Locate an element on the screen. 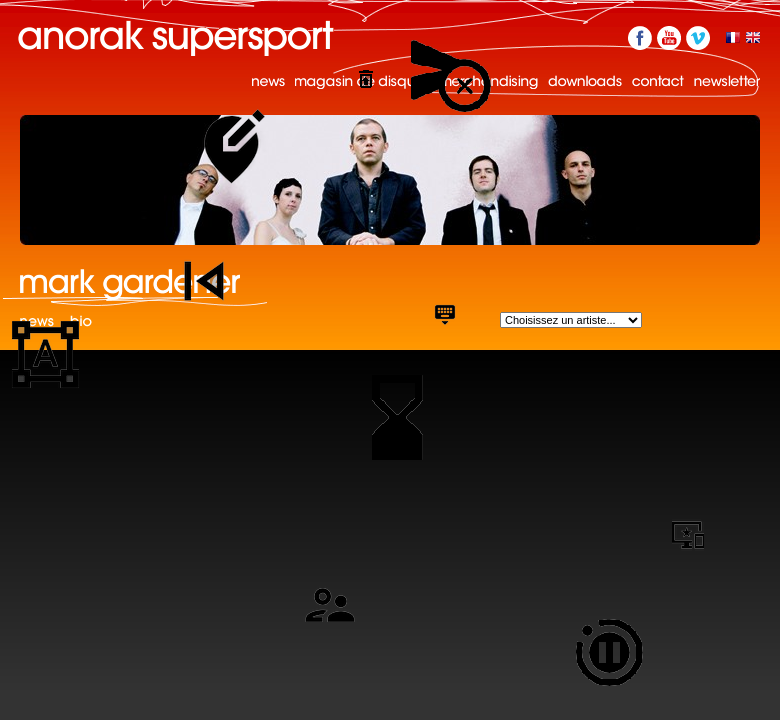  skip to the previous track is located at coordinates (204, 281).